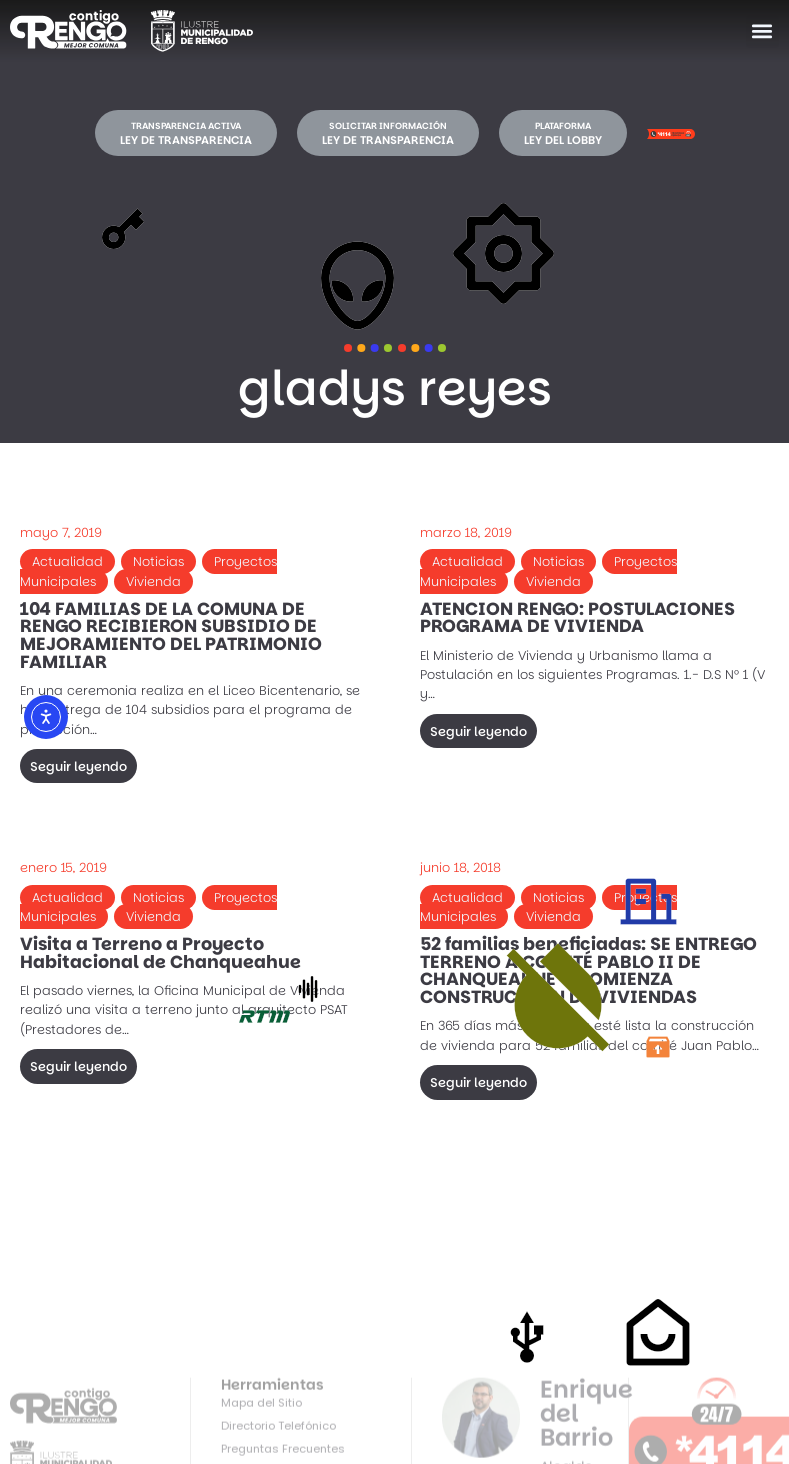  Describe the element at coordinates (658, 1334) in the screenshot. I see `return to home screen` at that location.